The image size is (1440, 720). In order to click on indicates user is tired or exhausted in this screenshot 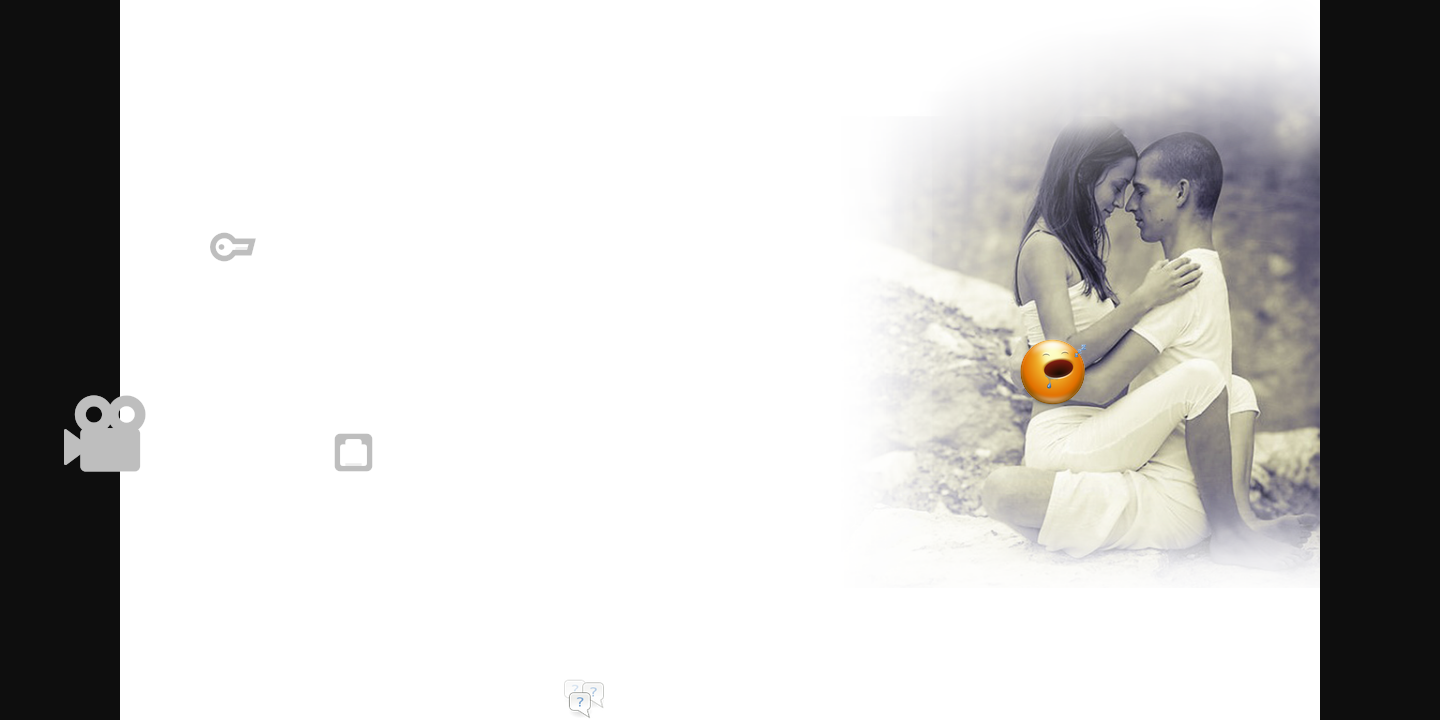, I will do `click(1053, 375)`.